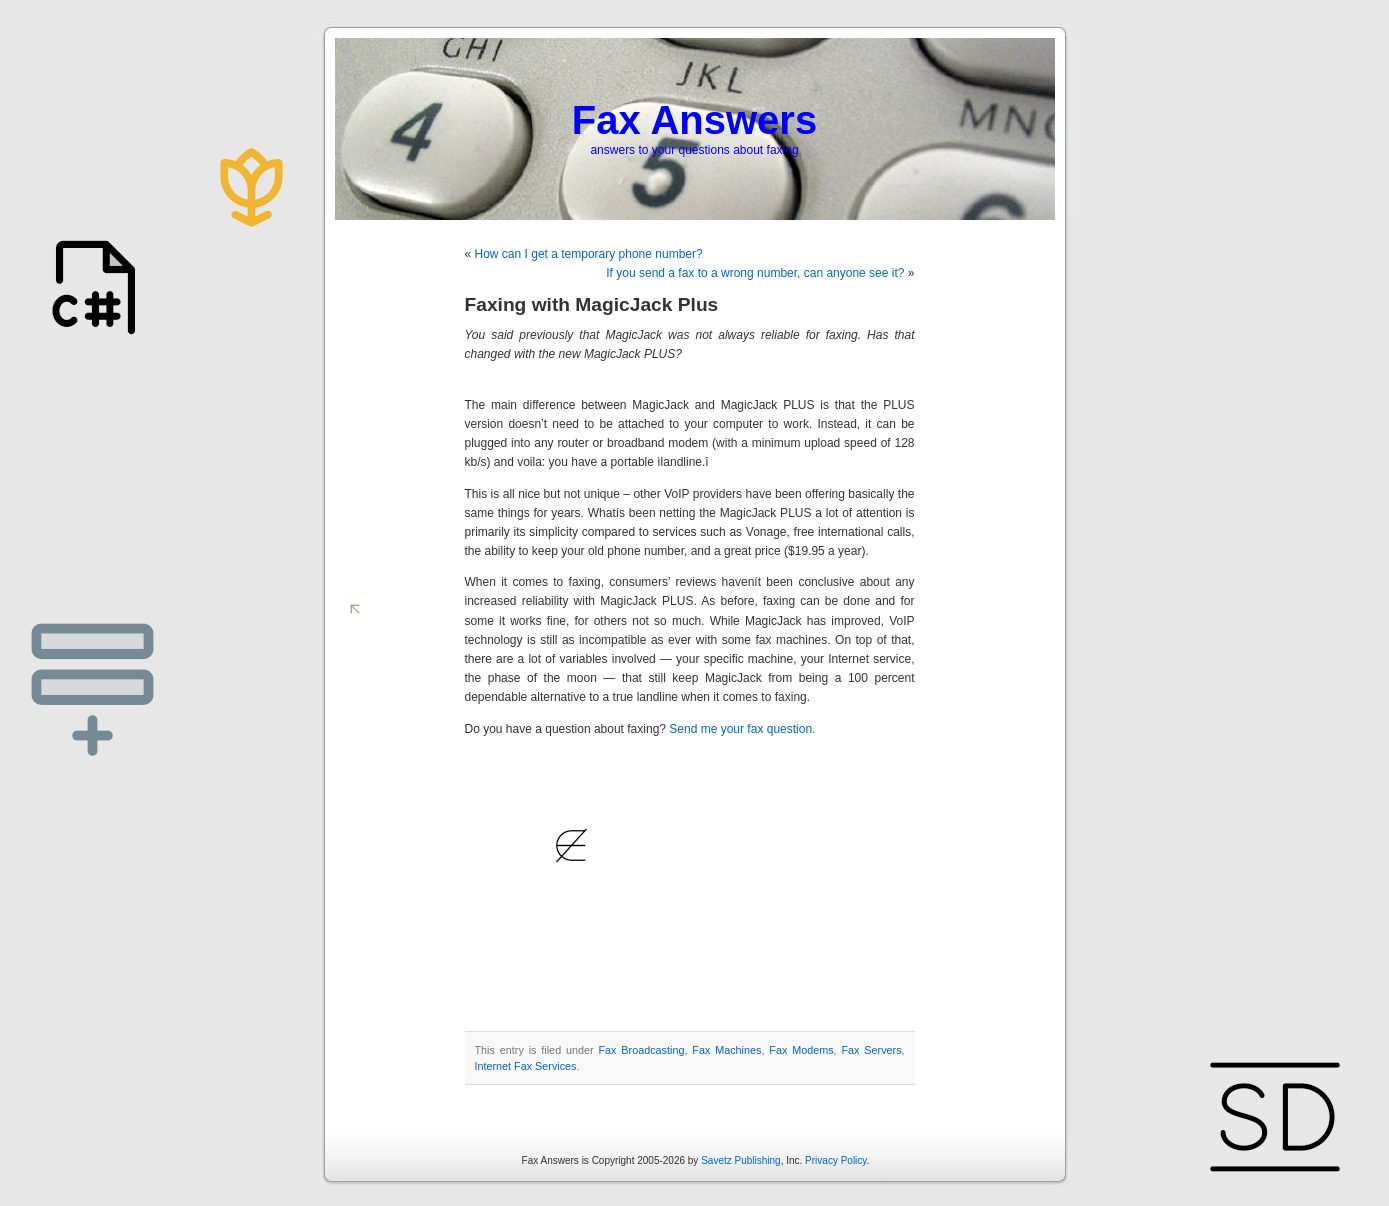 This screenshot has width=1389, height=1206. Describe the element at coordinates (355, 609) in the screenshot. I see `navigate to previous screen or parent folder` at that location.